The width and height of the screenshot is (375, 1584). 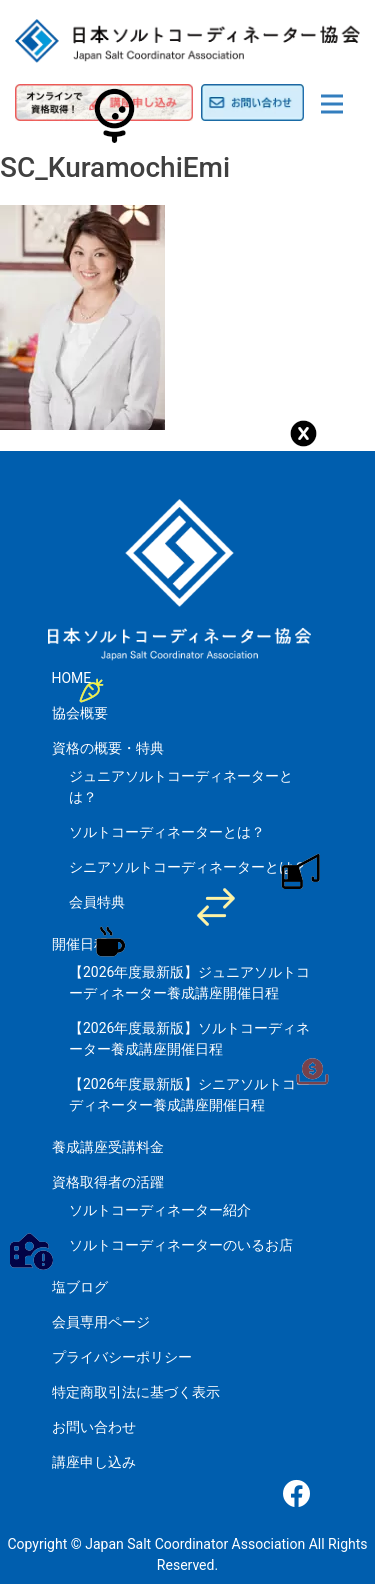 I want to click on swap or exchange items, so click(x=216, y=907).